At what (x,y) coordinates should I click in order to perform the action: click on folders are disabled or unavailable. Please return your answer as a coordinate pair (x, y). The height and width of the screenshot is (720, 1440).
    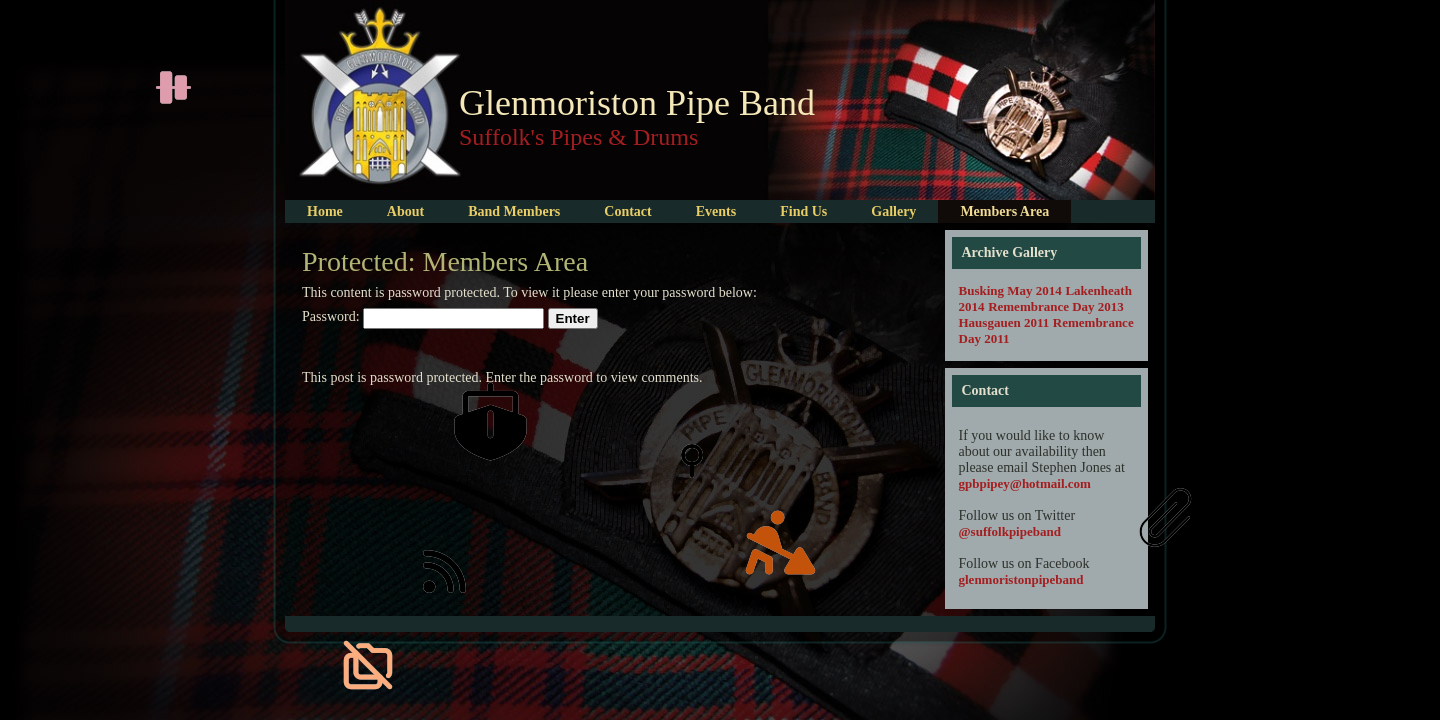
    Looking at the image, I should click on (368, 665).